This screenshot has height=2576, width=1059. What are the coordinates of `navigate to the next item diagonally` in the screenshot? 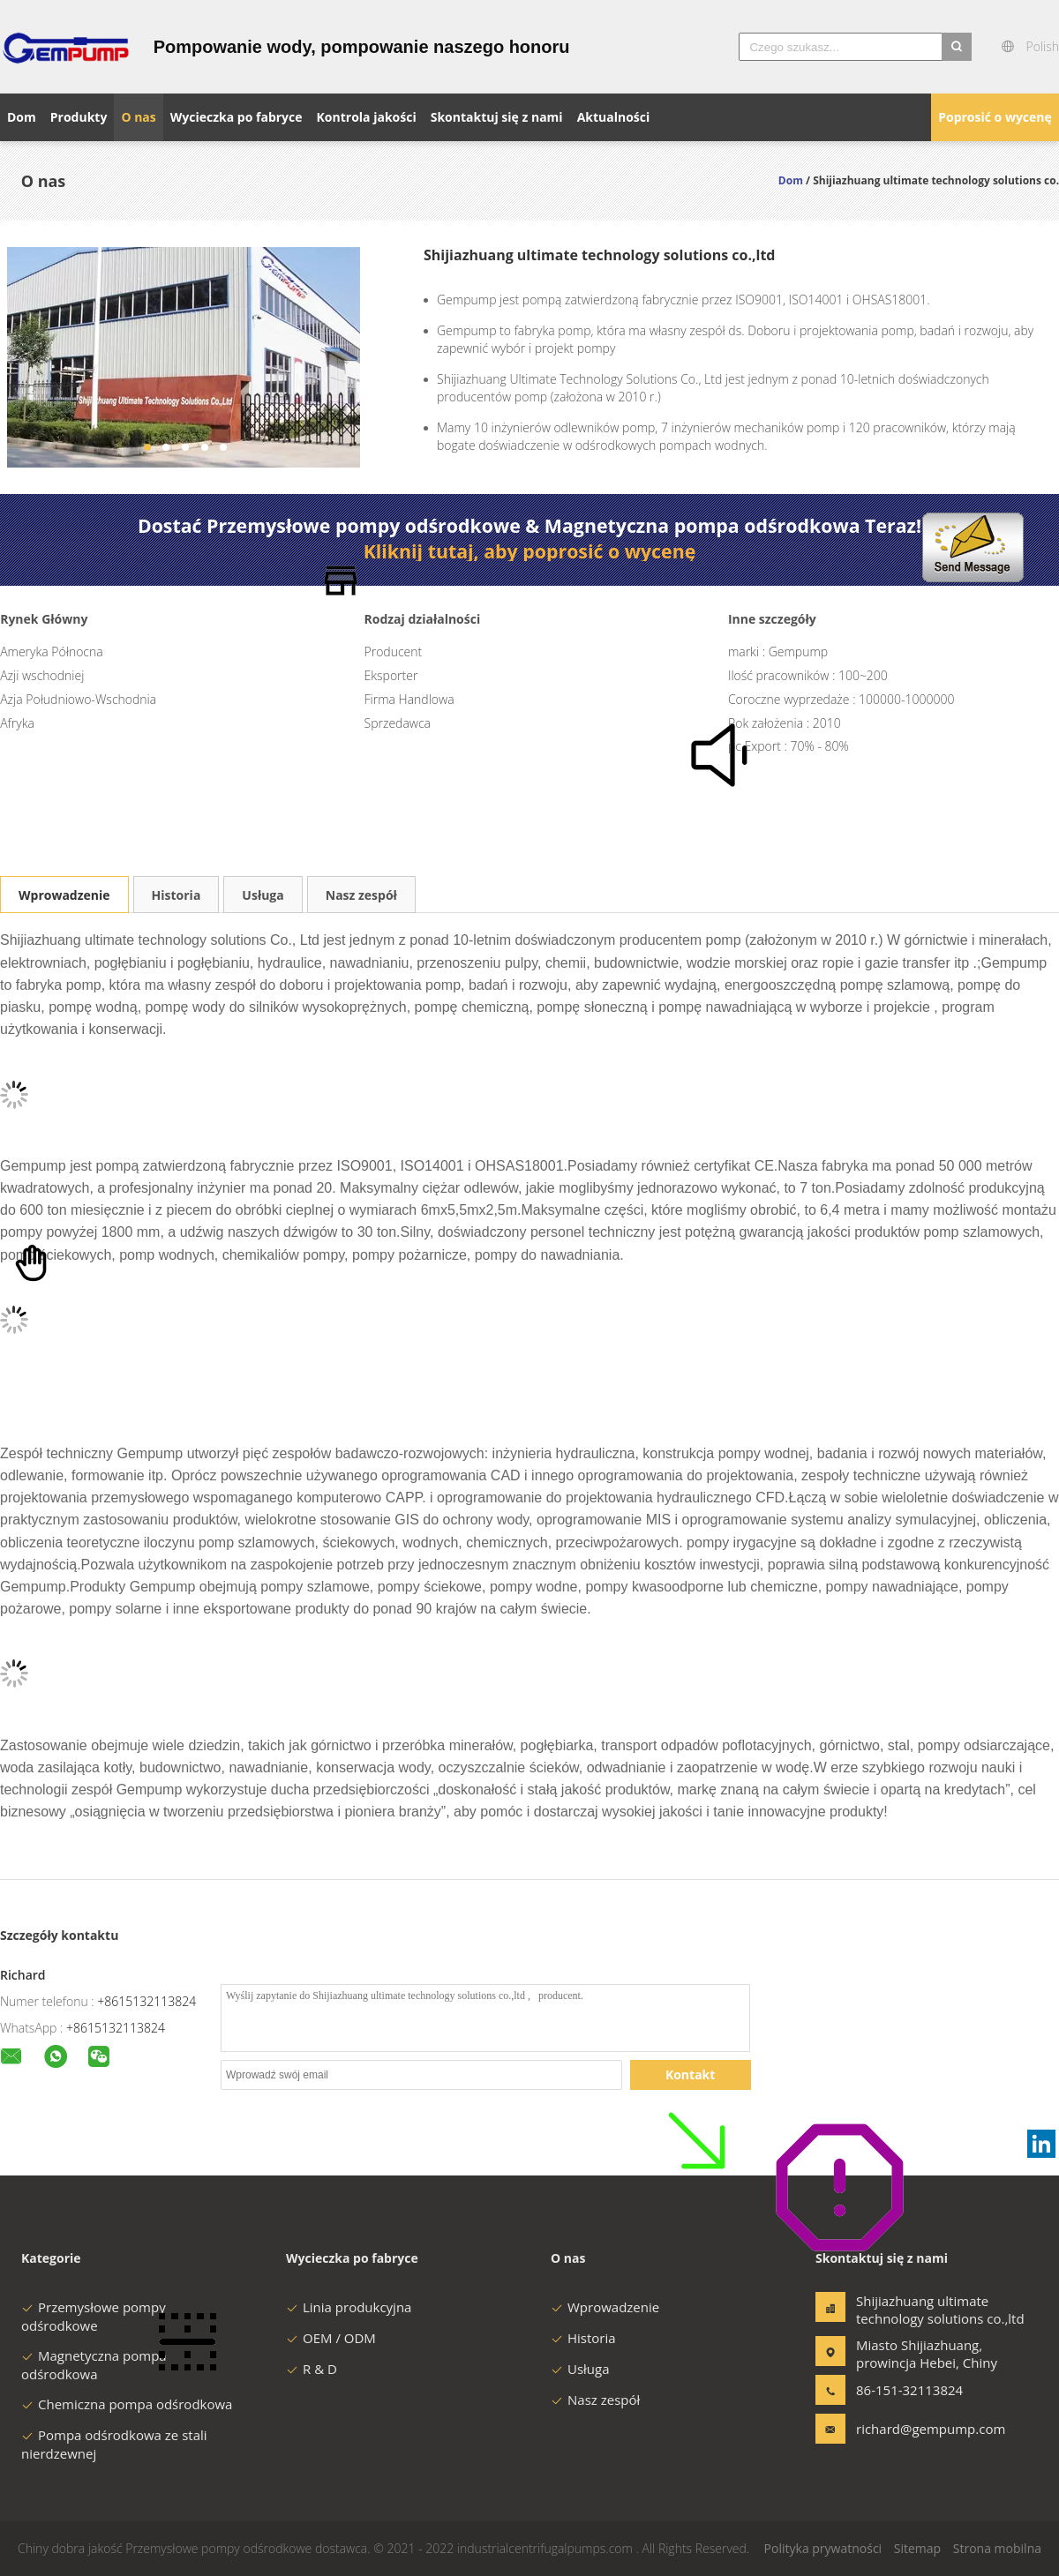 It's located at (696, 2140).